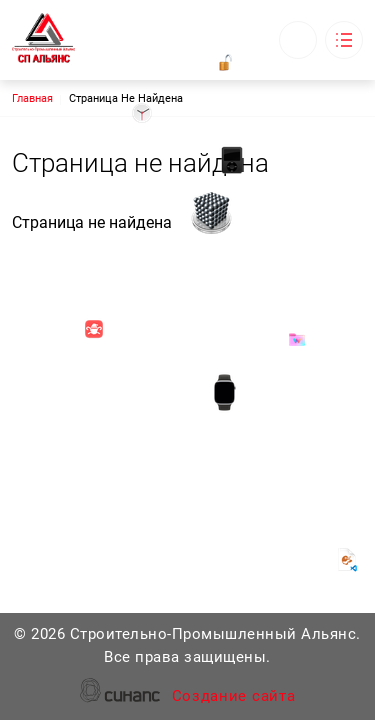  Describe the element at coordinates (225, 62) in the screenshot. I see `indicates an unlocked or unsecured item` at that location.